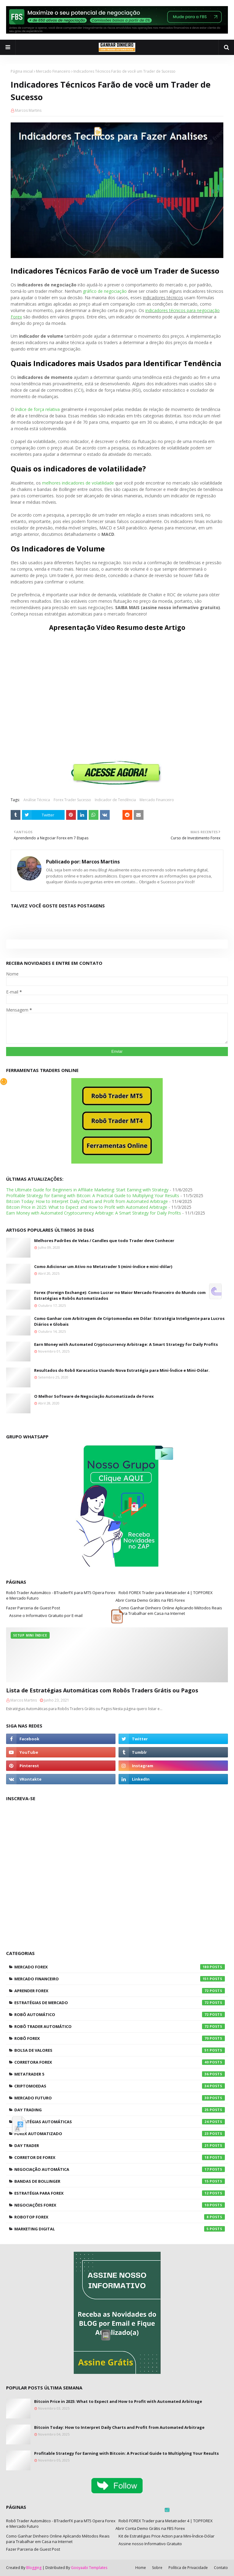  What do you see at coordinates (19, 2125) in the screenshot?
I see `a gettext translation file for software localization` at bounding box center [19, 2125].